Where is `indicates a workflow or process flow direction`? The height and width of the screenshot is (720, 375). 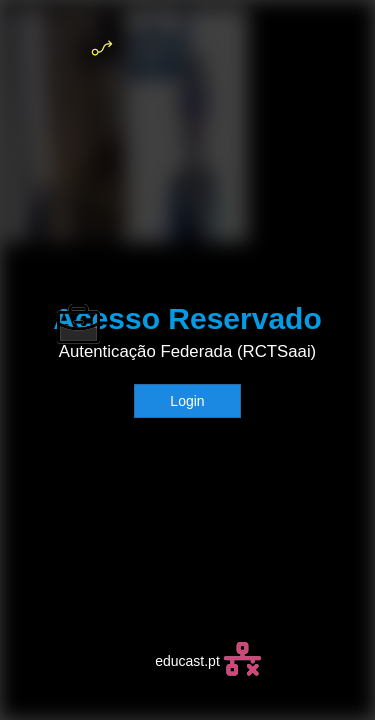
indicates a workflow or process flow direction is located at coordinates (102, 48).